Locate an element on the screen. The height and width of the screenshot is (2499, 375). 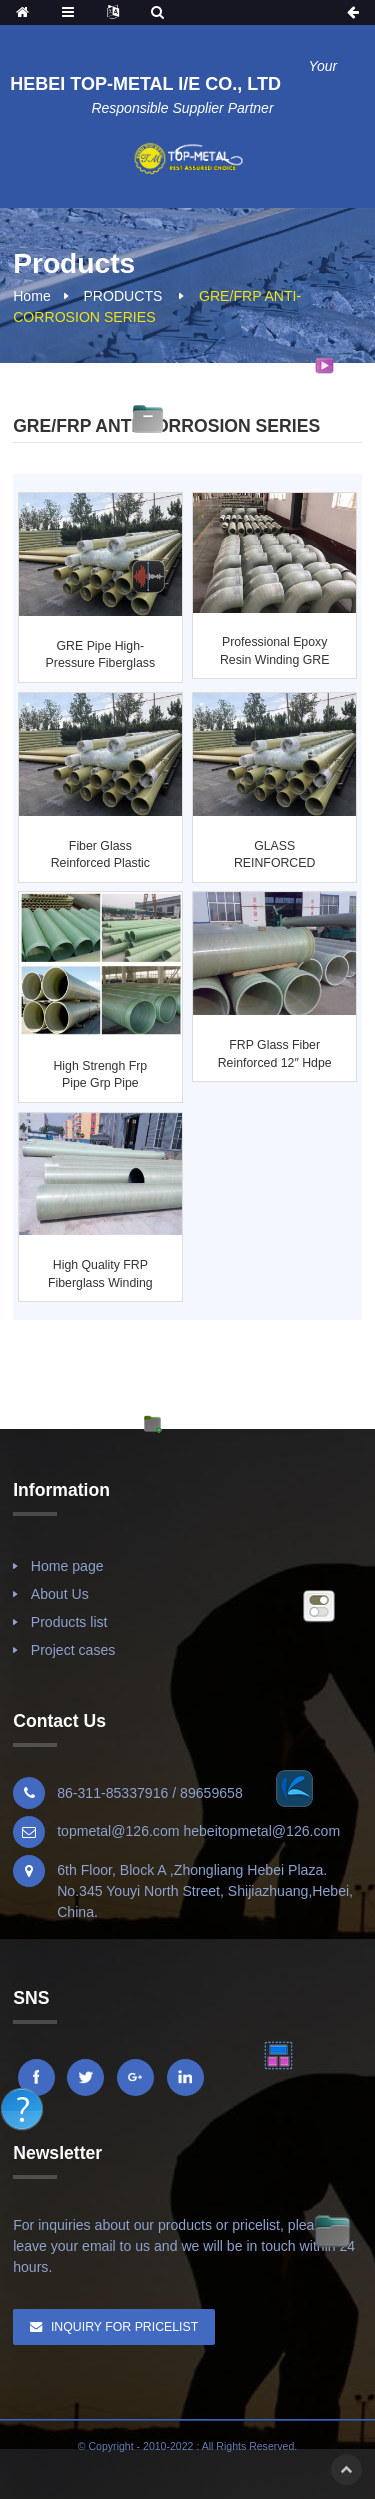
launch the KaOS linux distribution app is located at coordinates (294, 1788).